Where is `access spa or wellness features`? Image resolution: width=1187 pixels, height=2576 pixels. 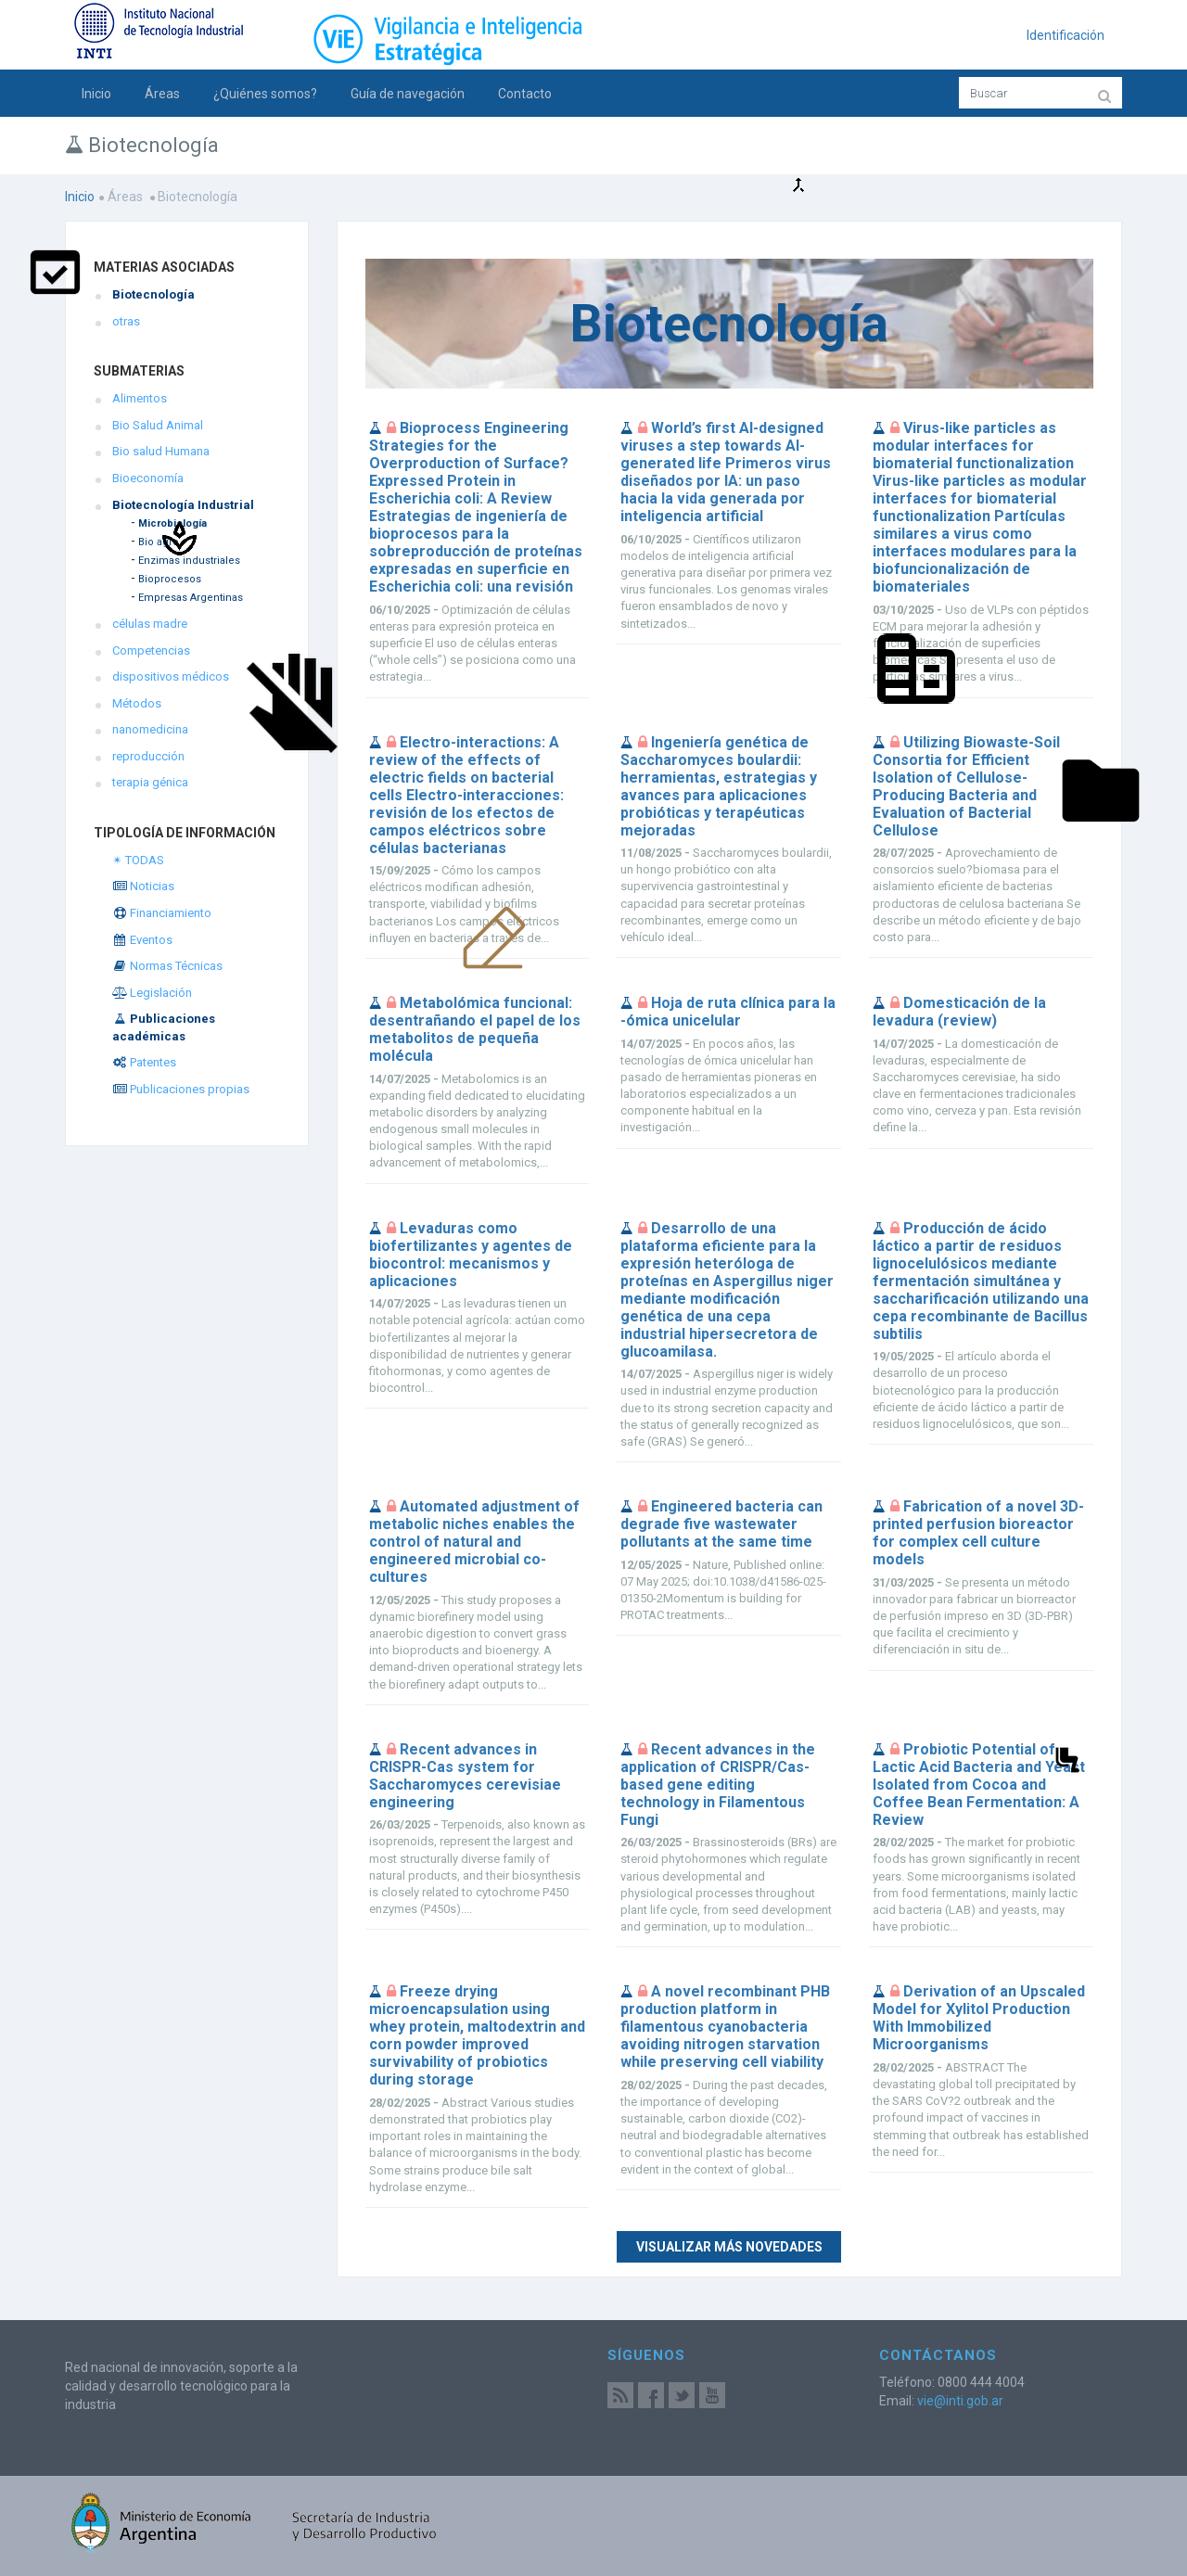
access spa or wellness features is located at coordinates (179, 538).